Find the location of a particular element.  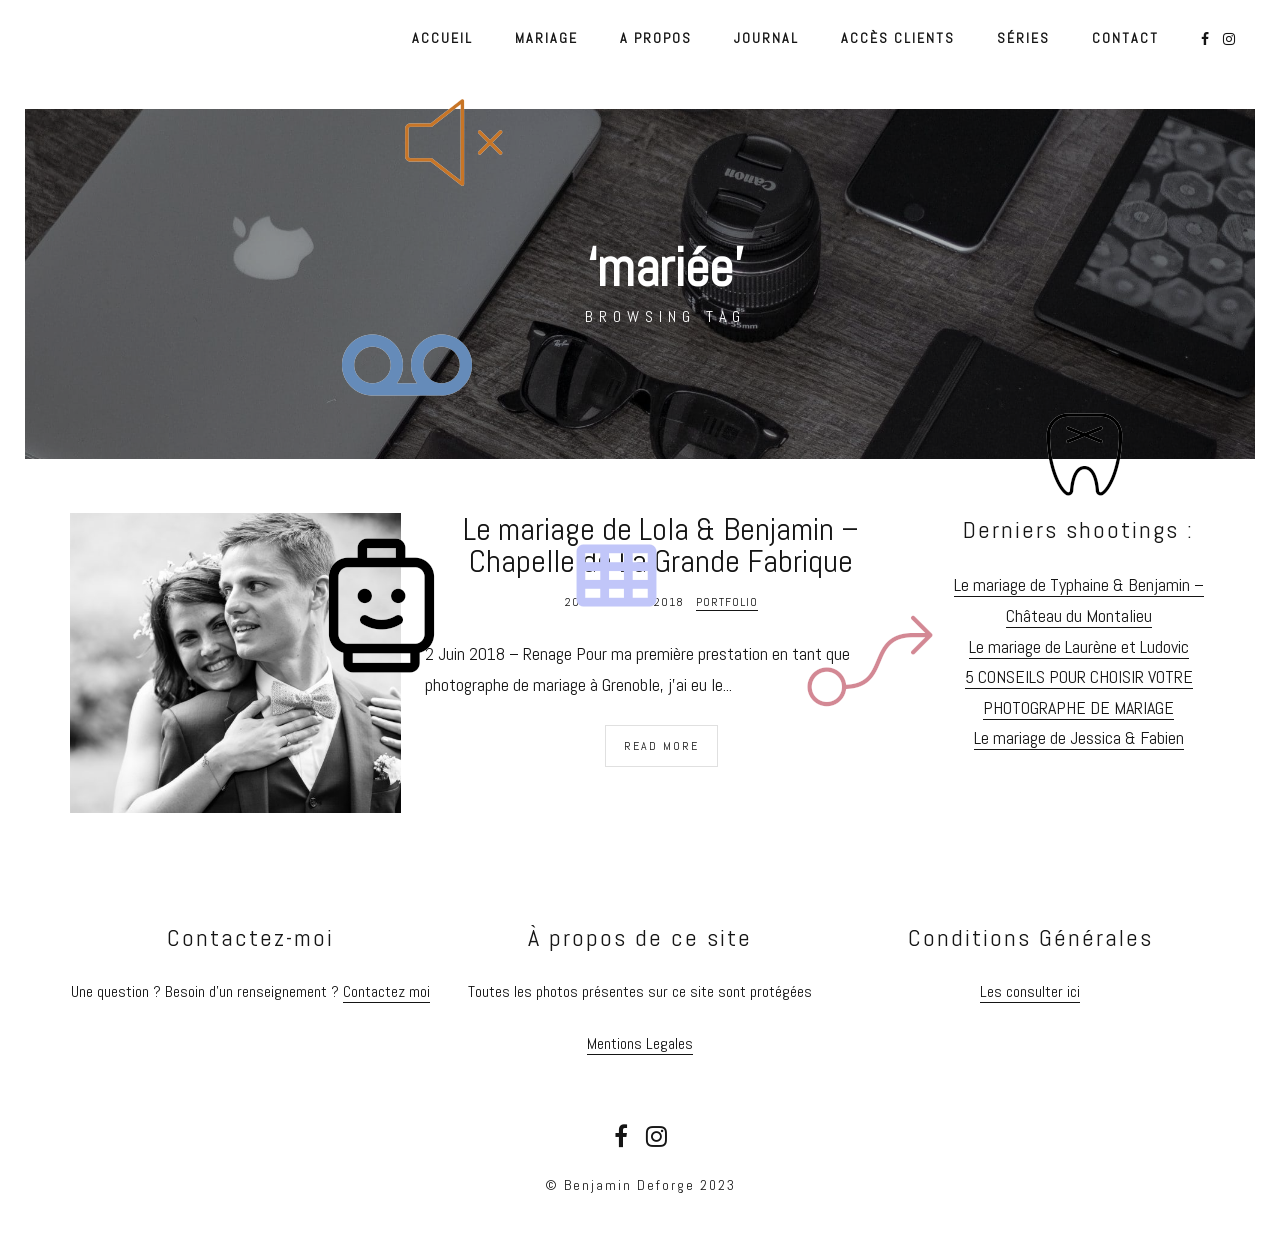

mute audio or sound is located at coordinates (448, 142).